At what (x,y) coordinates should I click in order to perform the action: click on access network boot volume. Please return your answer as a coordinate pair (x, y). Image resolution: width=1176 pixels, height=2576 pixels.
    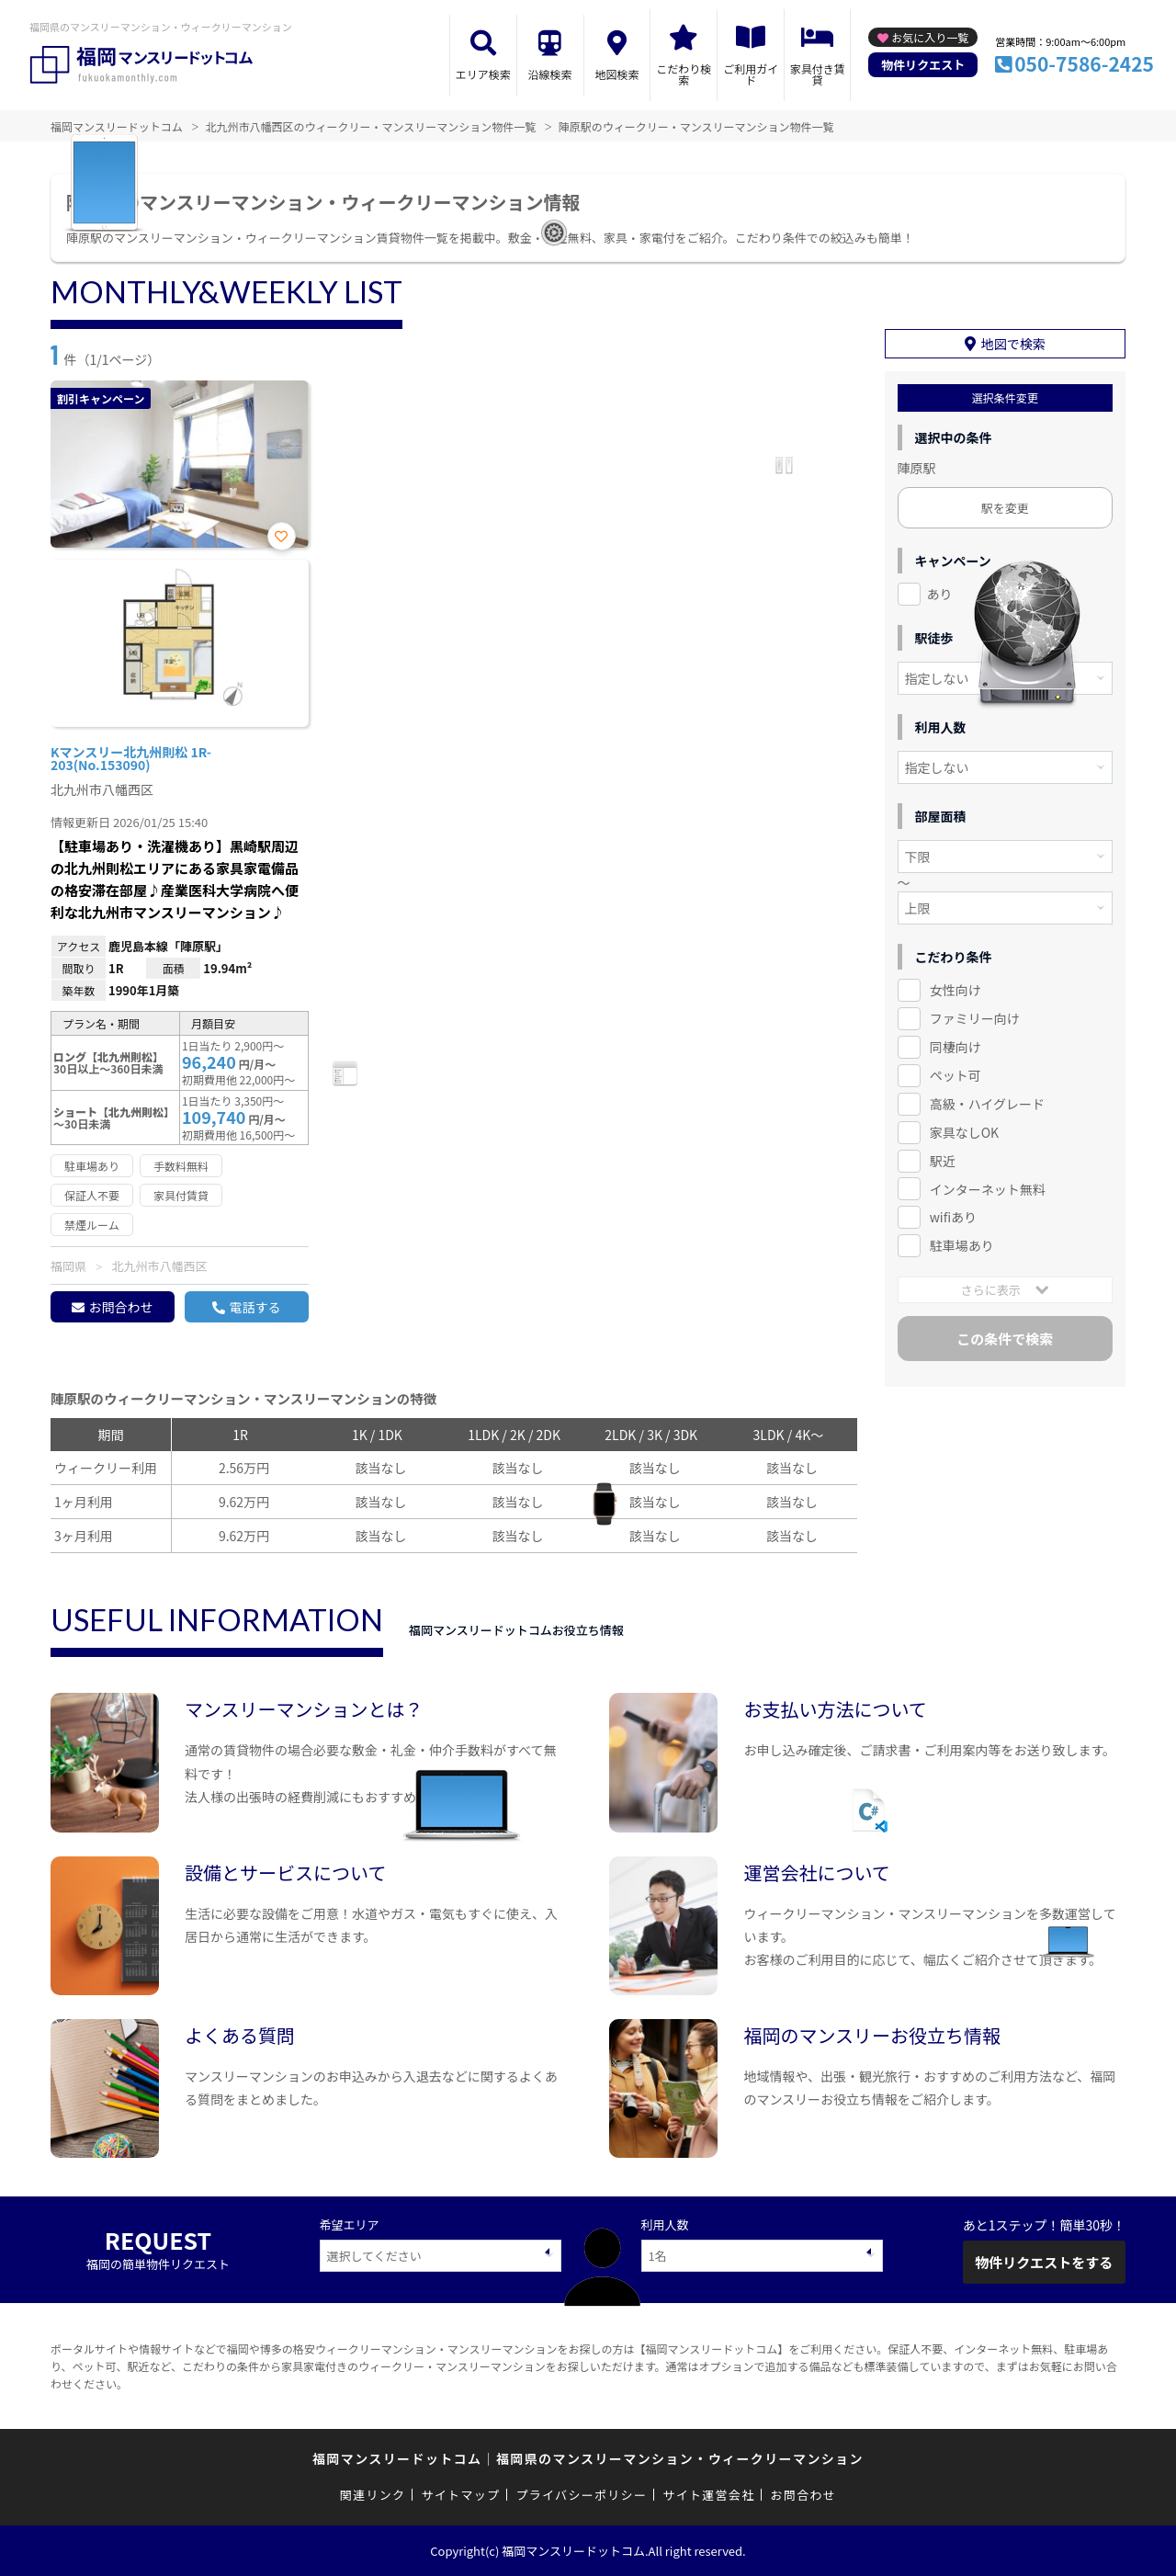
    Looking at the image, I should click on (1023, 635).